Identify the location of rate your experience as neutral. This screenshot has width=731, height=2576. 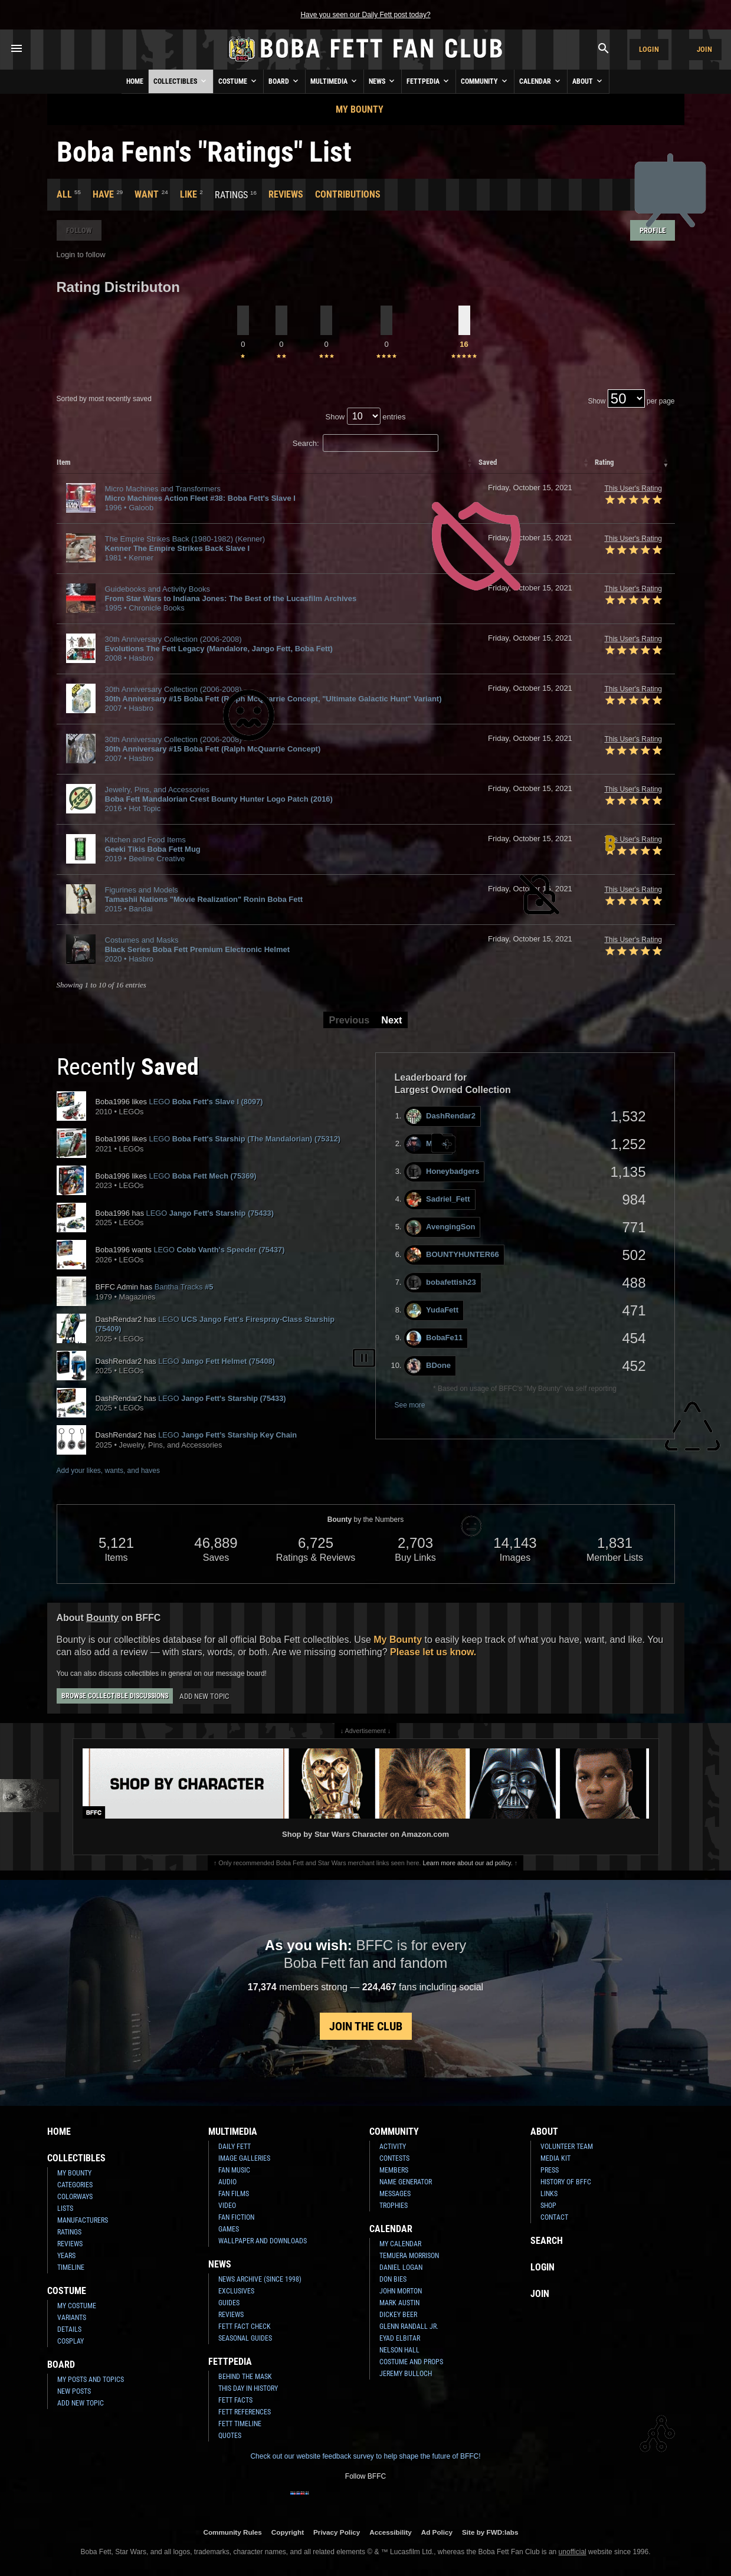
(471, 1526).